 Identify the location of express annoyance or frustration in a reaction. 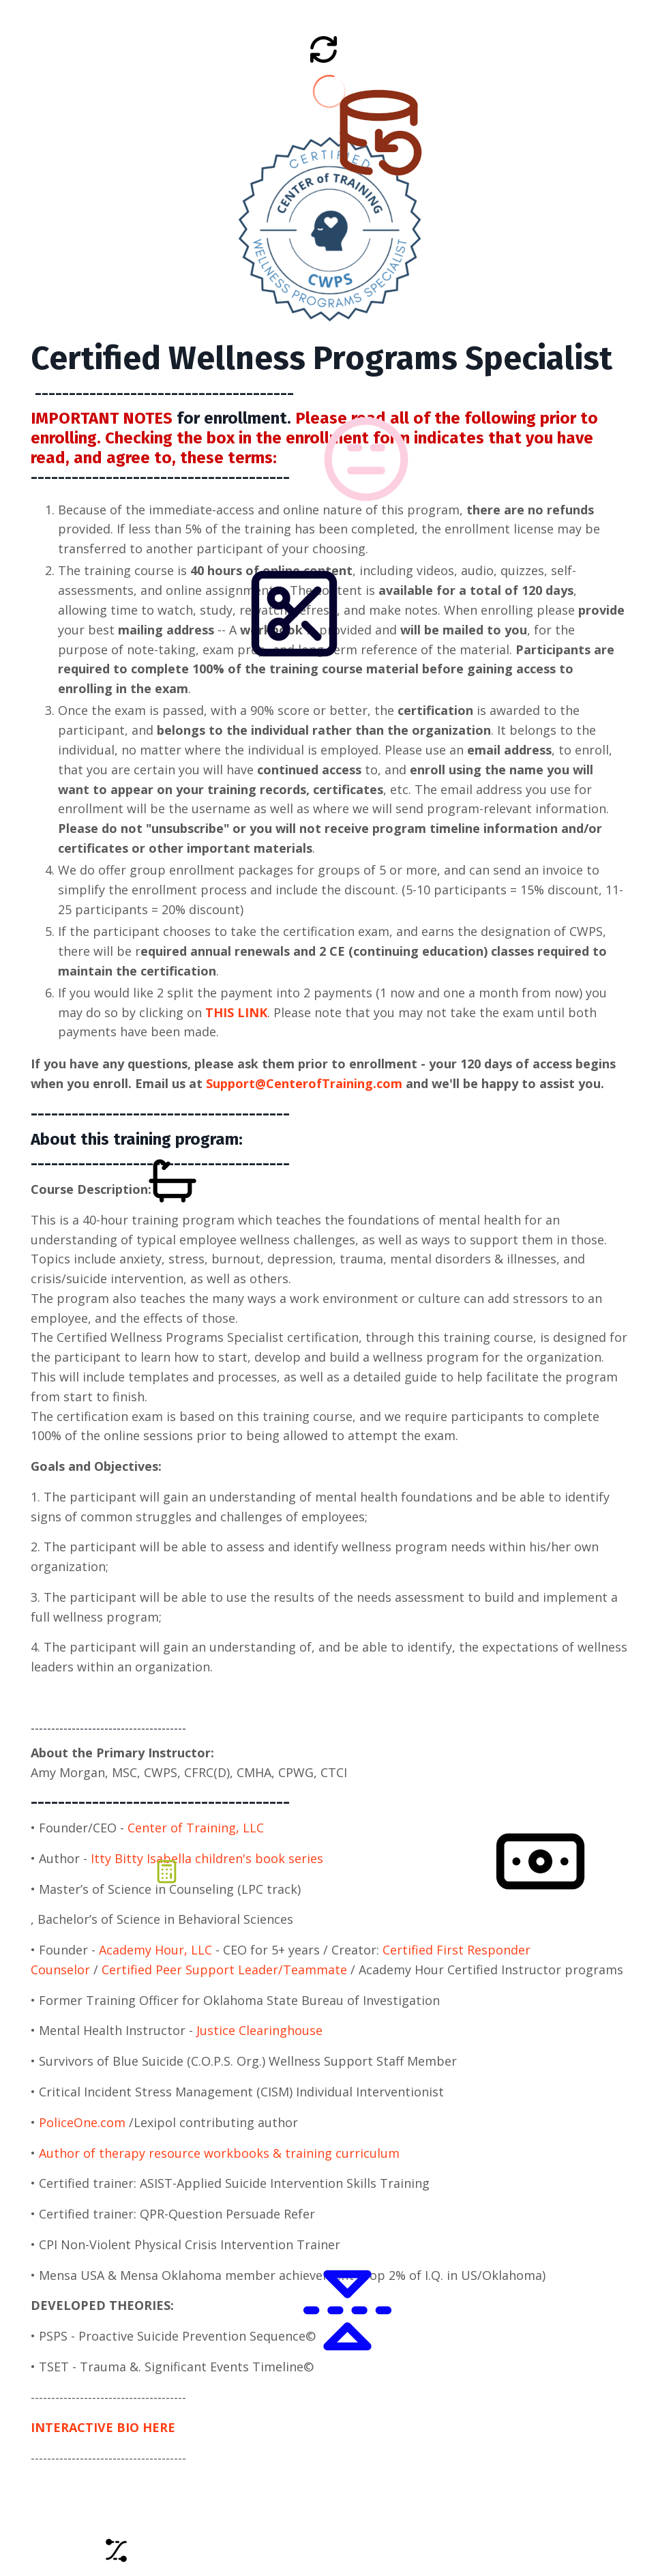
(366, 459).